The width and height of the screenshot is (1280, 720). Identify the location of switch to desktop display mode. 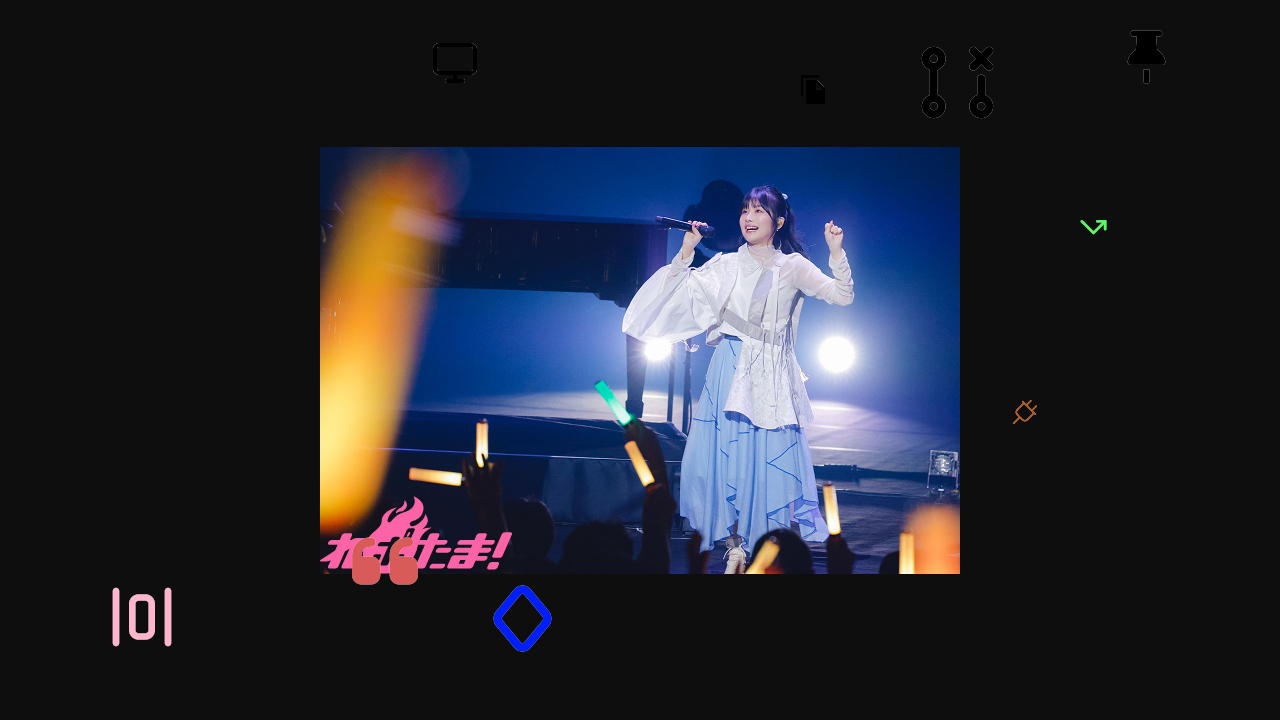
(455, 63).